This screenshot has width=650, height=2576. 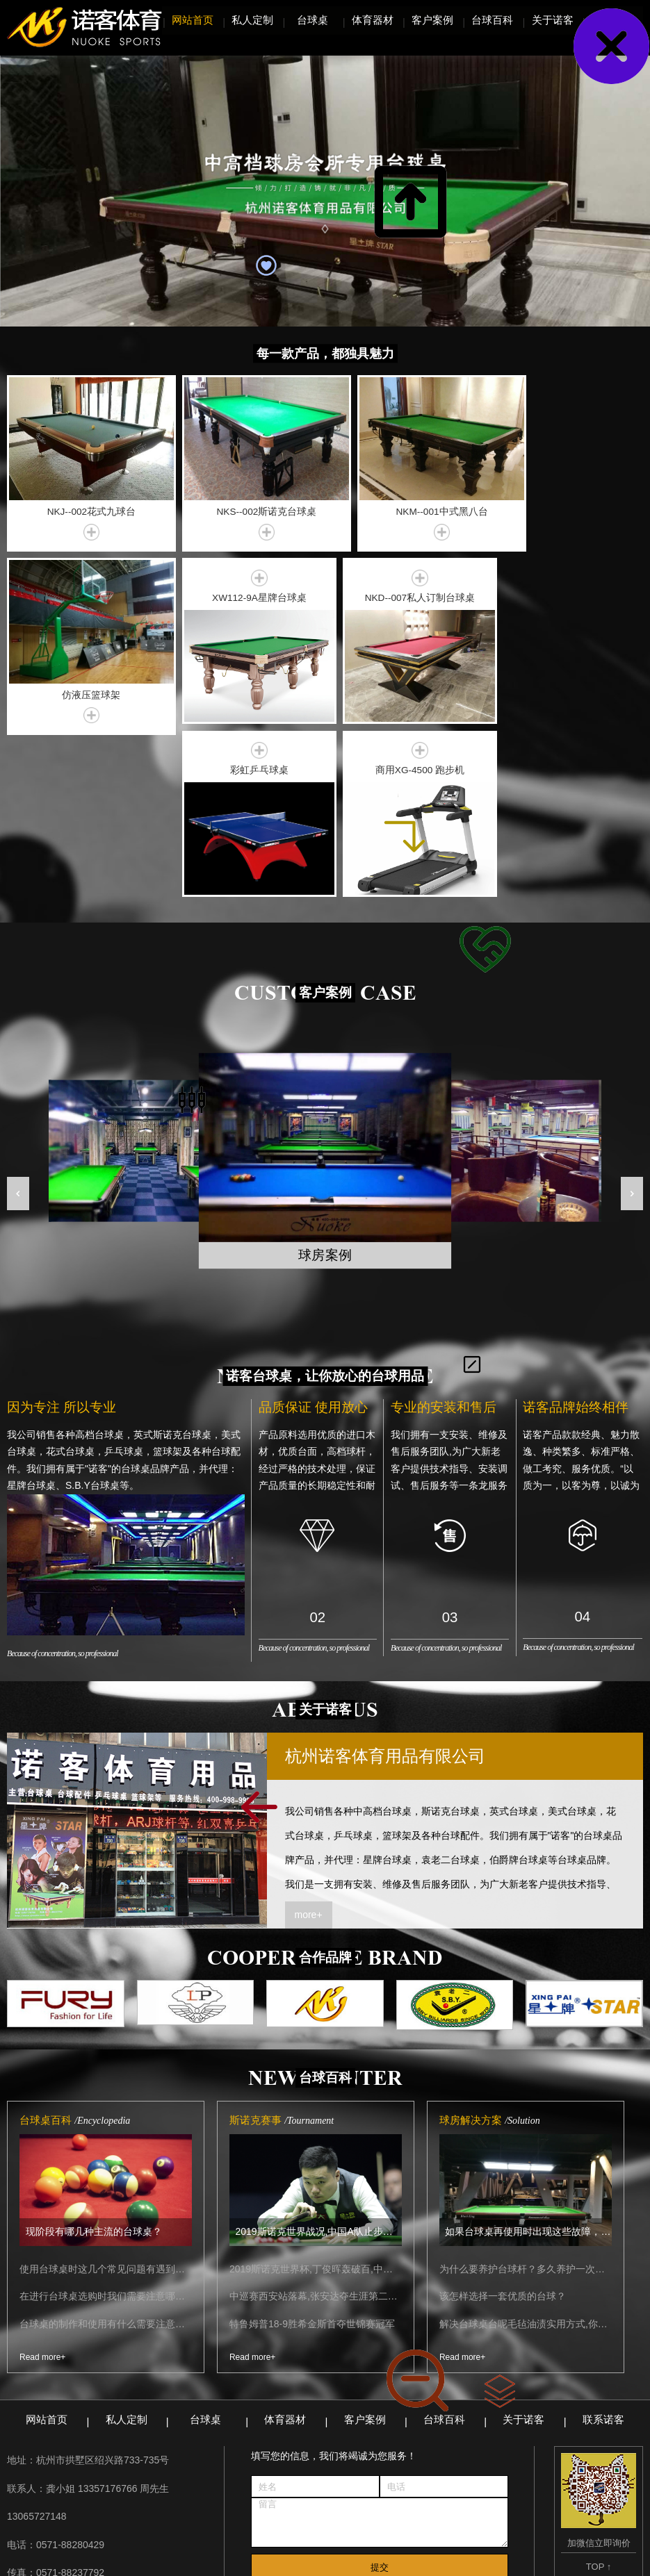 I want to click on view community code of conduct, so click(x=485, y=948).